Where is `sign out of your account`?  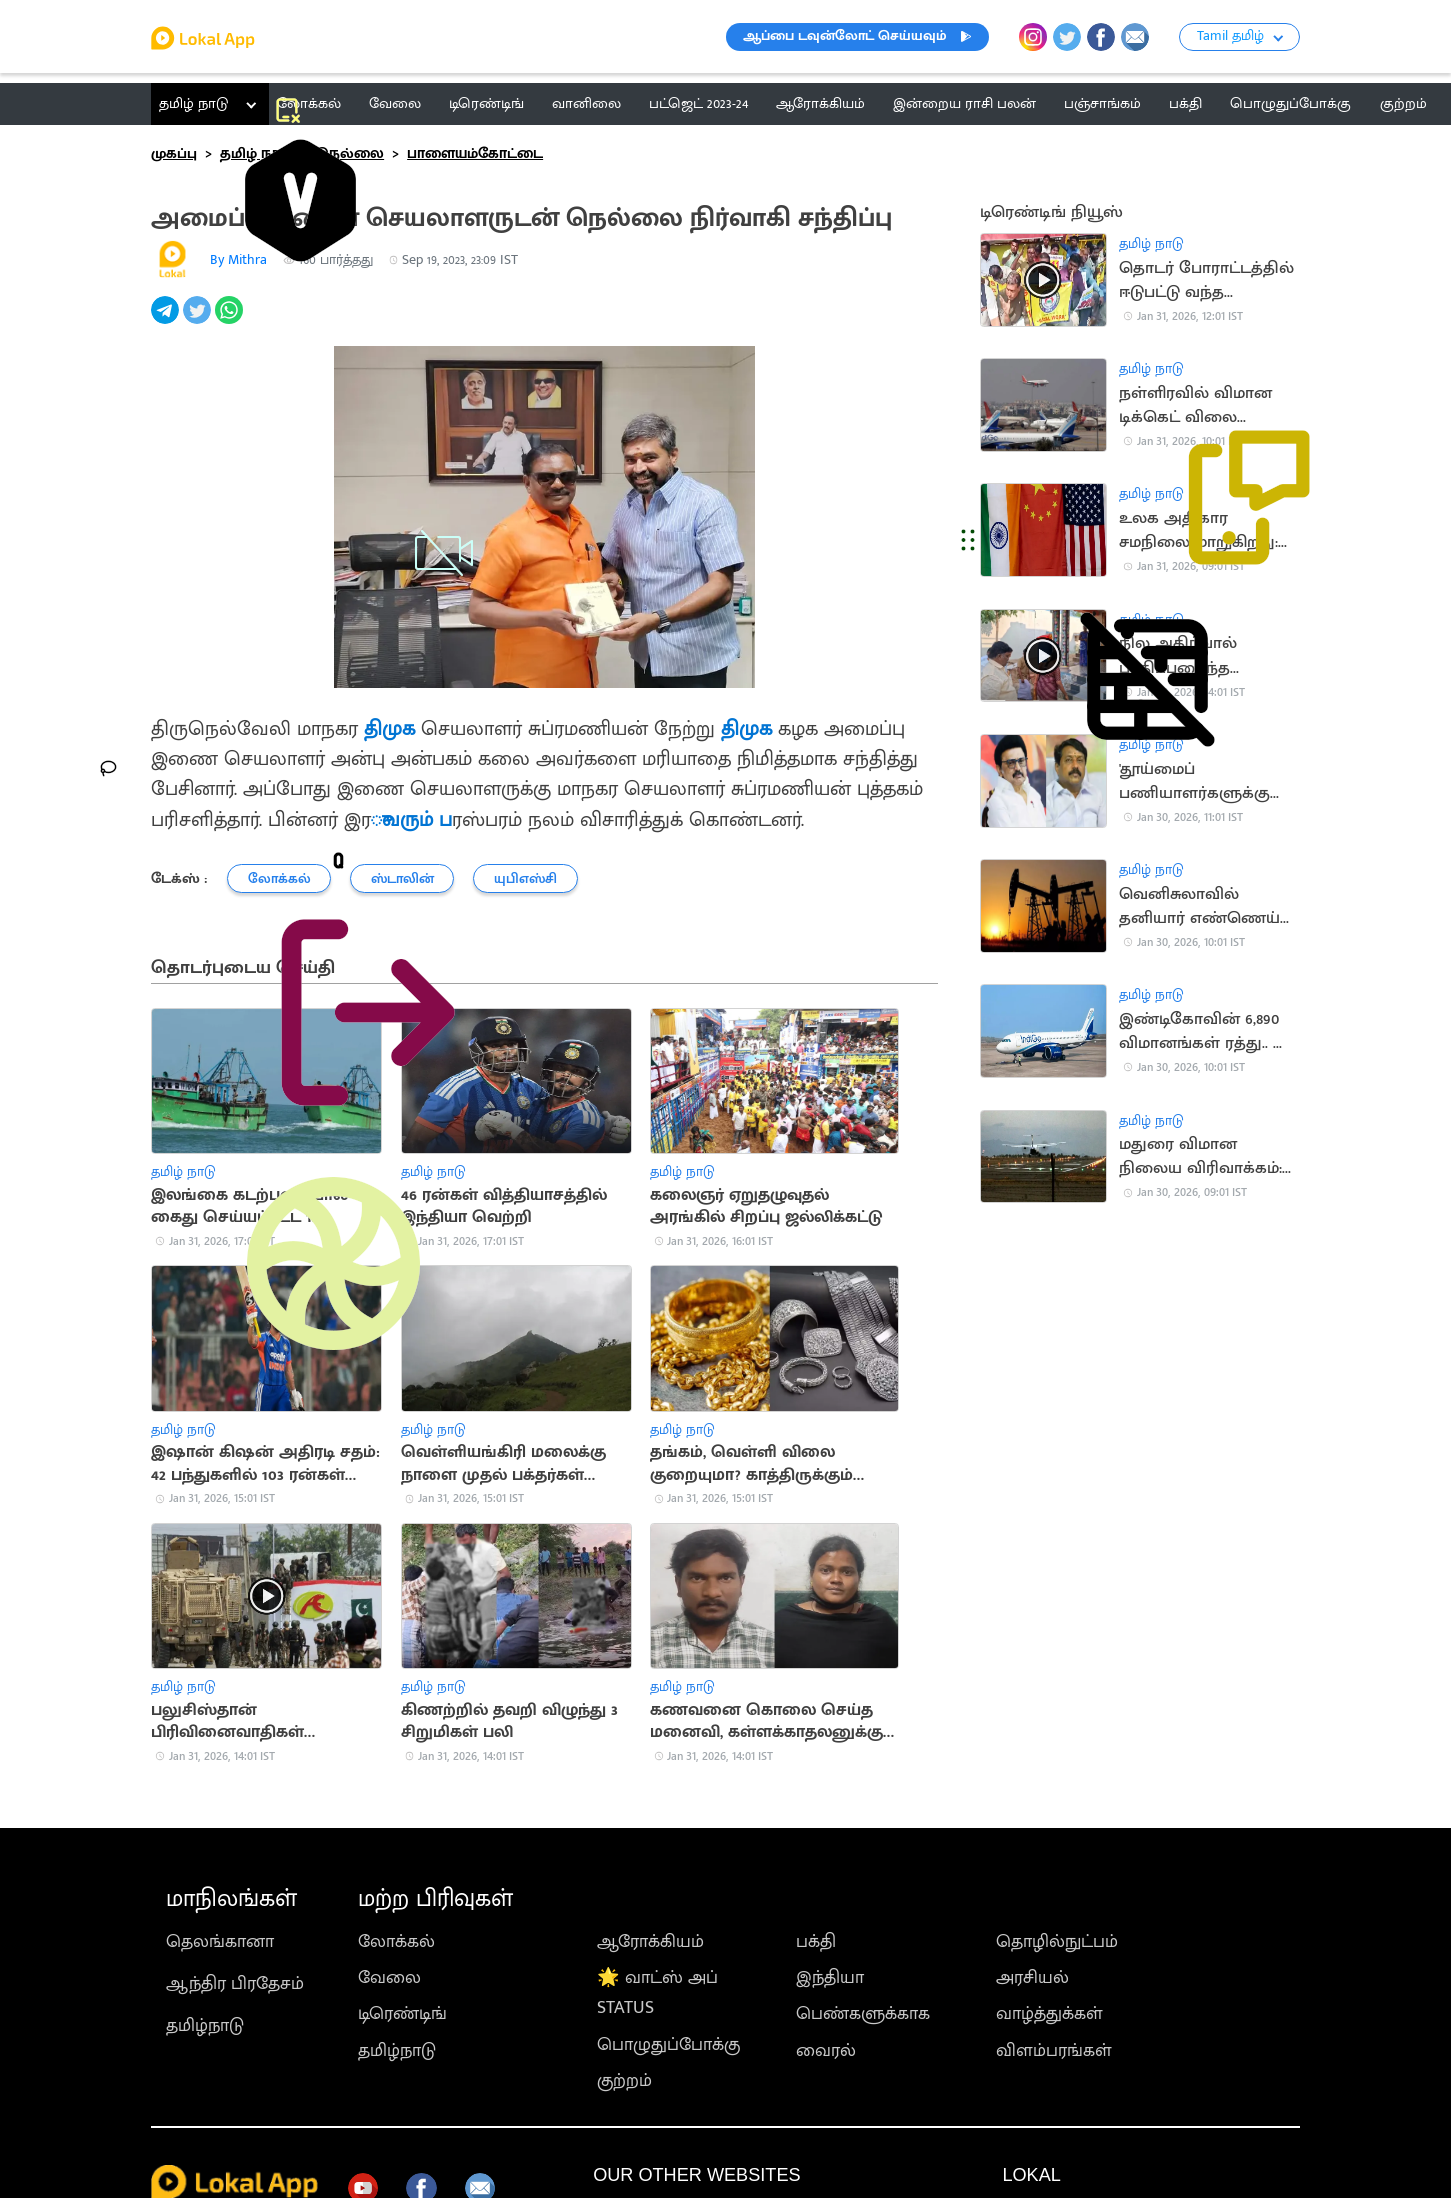 sign out of your account is located at coordinates (361, 1012).